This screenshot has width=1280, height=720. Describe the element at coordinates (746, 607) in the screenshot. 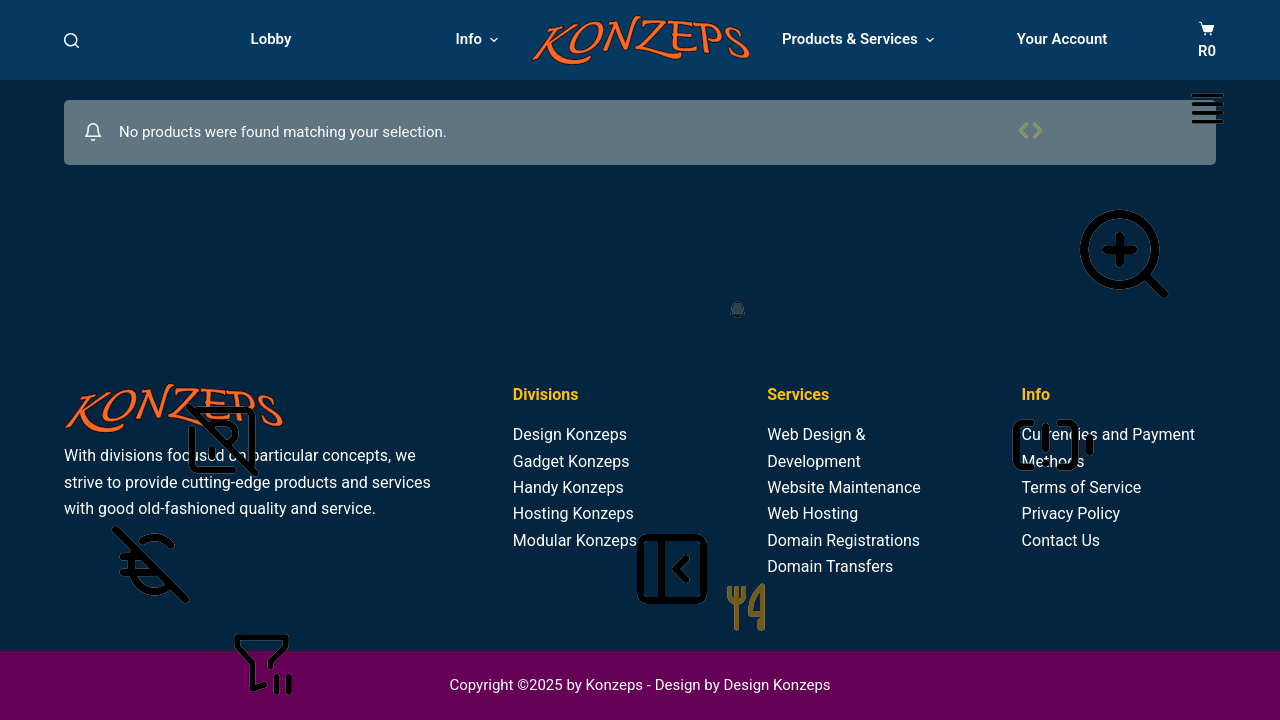

I see `access restaurant or dining options` at that location.